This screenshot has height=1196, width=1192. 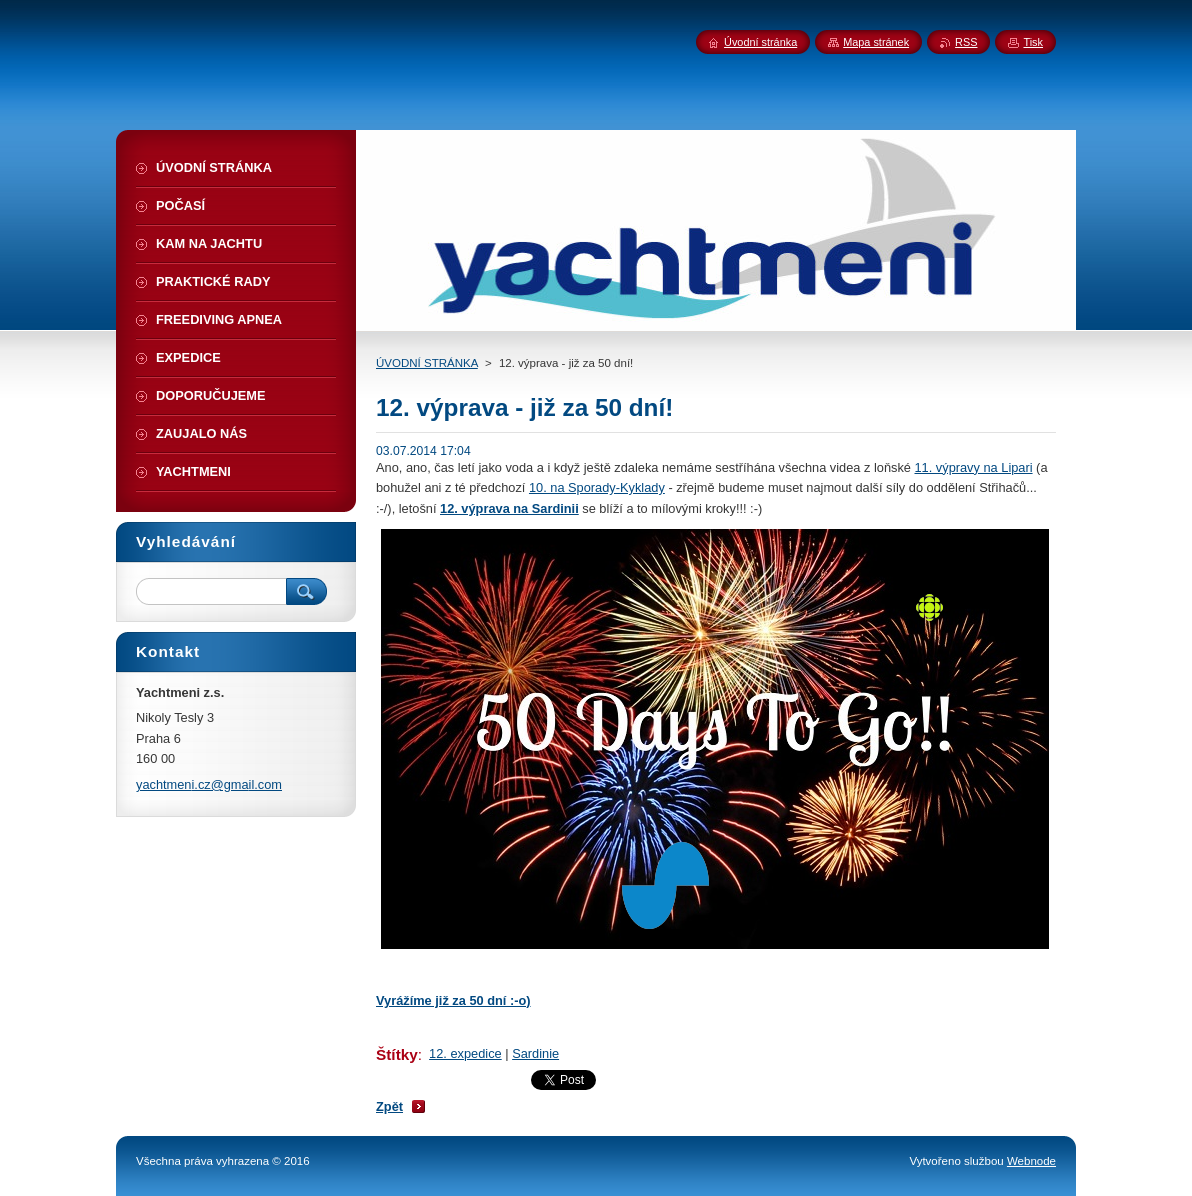 I want to click on CBC (Canadian Broadcasting Corporation) logo, so click(x=929, y=607).